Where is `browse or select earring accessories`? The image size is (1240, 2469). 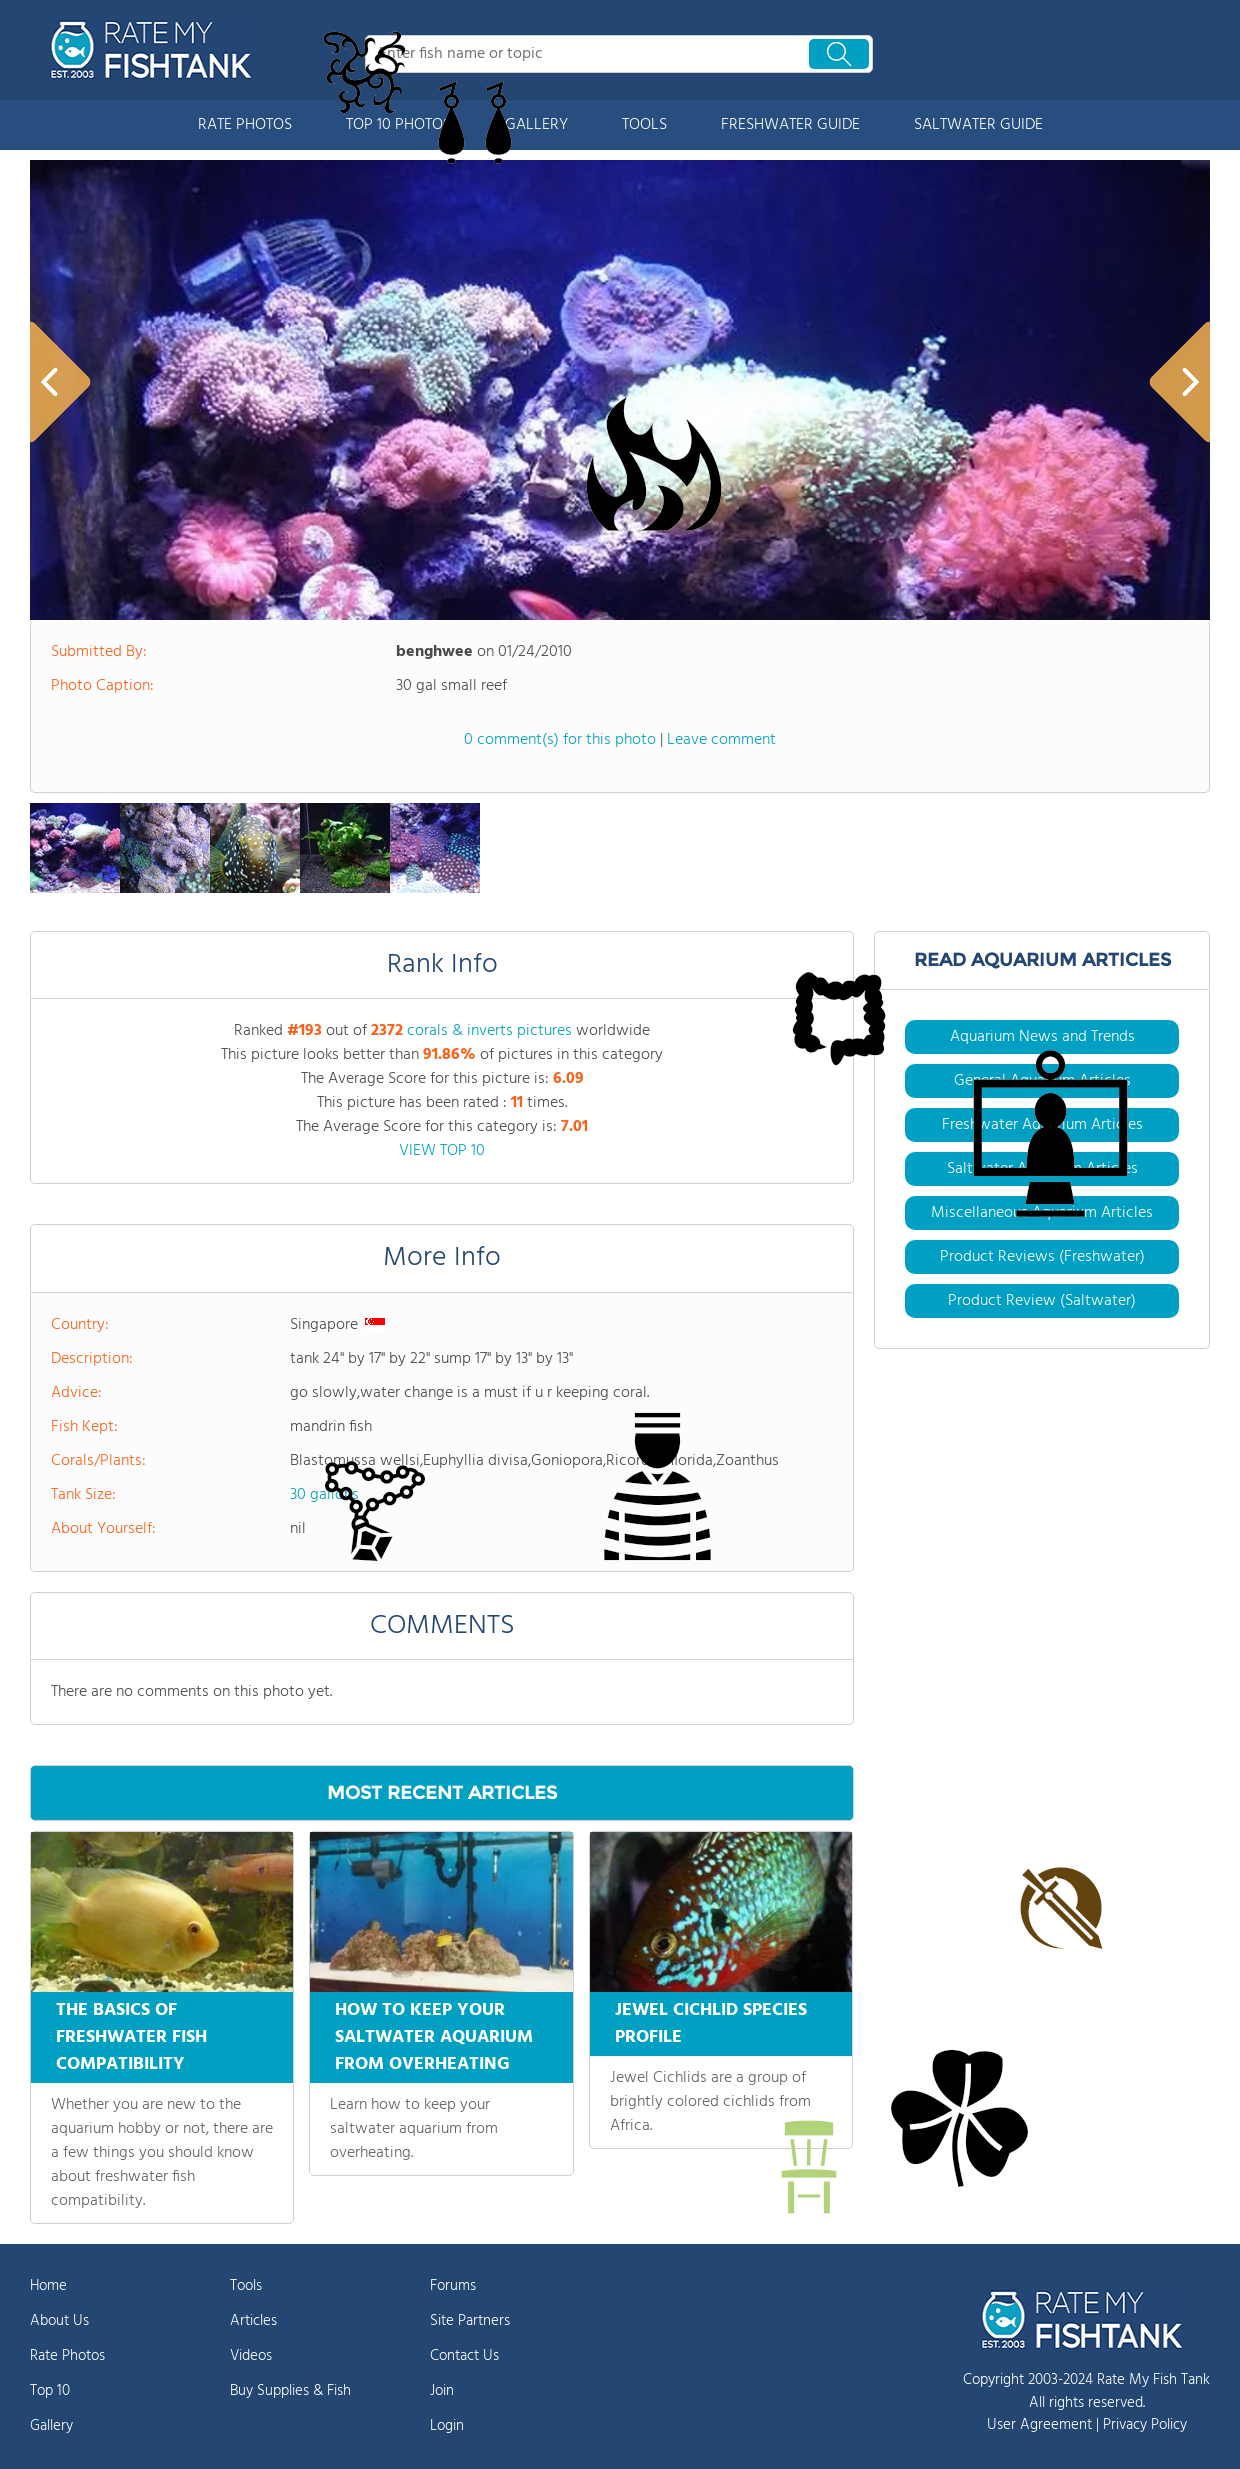 browse or select earring accessories is located at coordinates (475, 122).